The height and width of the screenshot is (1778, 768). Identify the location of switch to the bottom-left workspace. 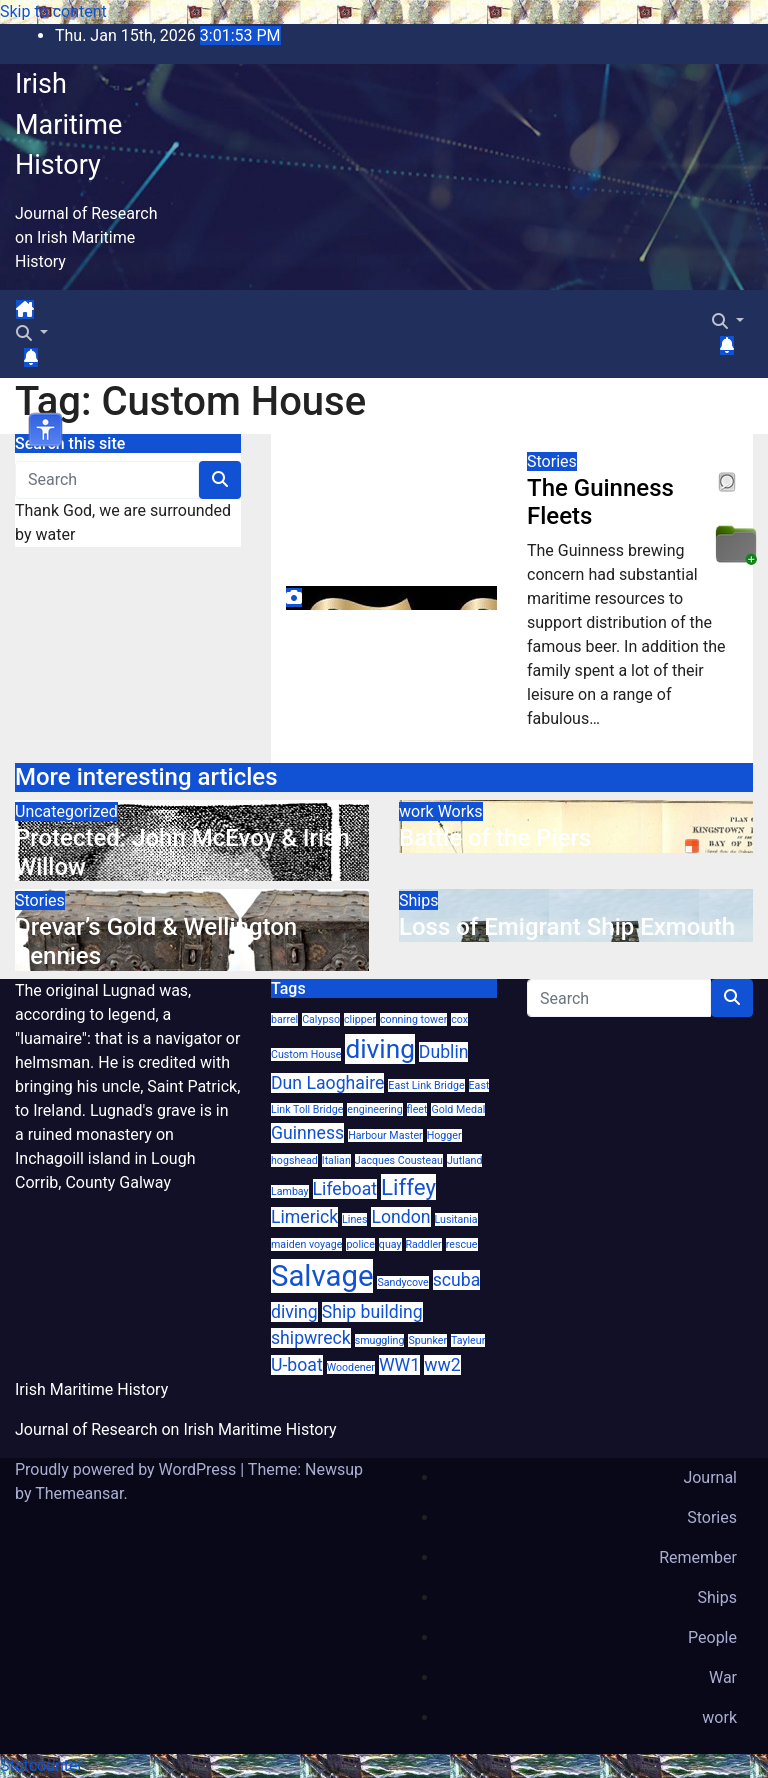
(692, 846).